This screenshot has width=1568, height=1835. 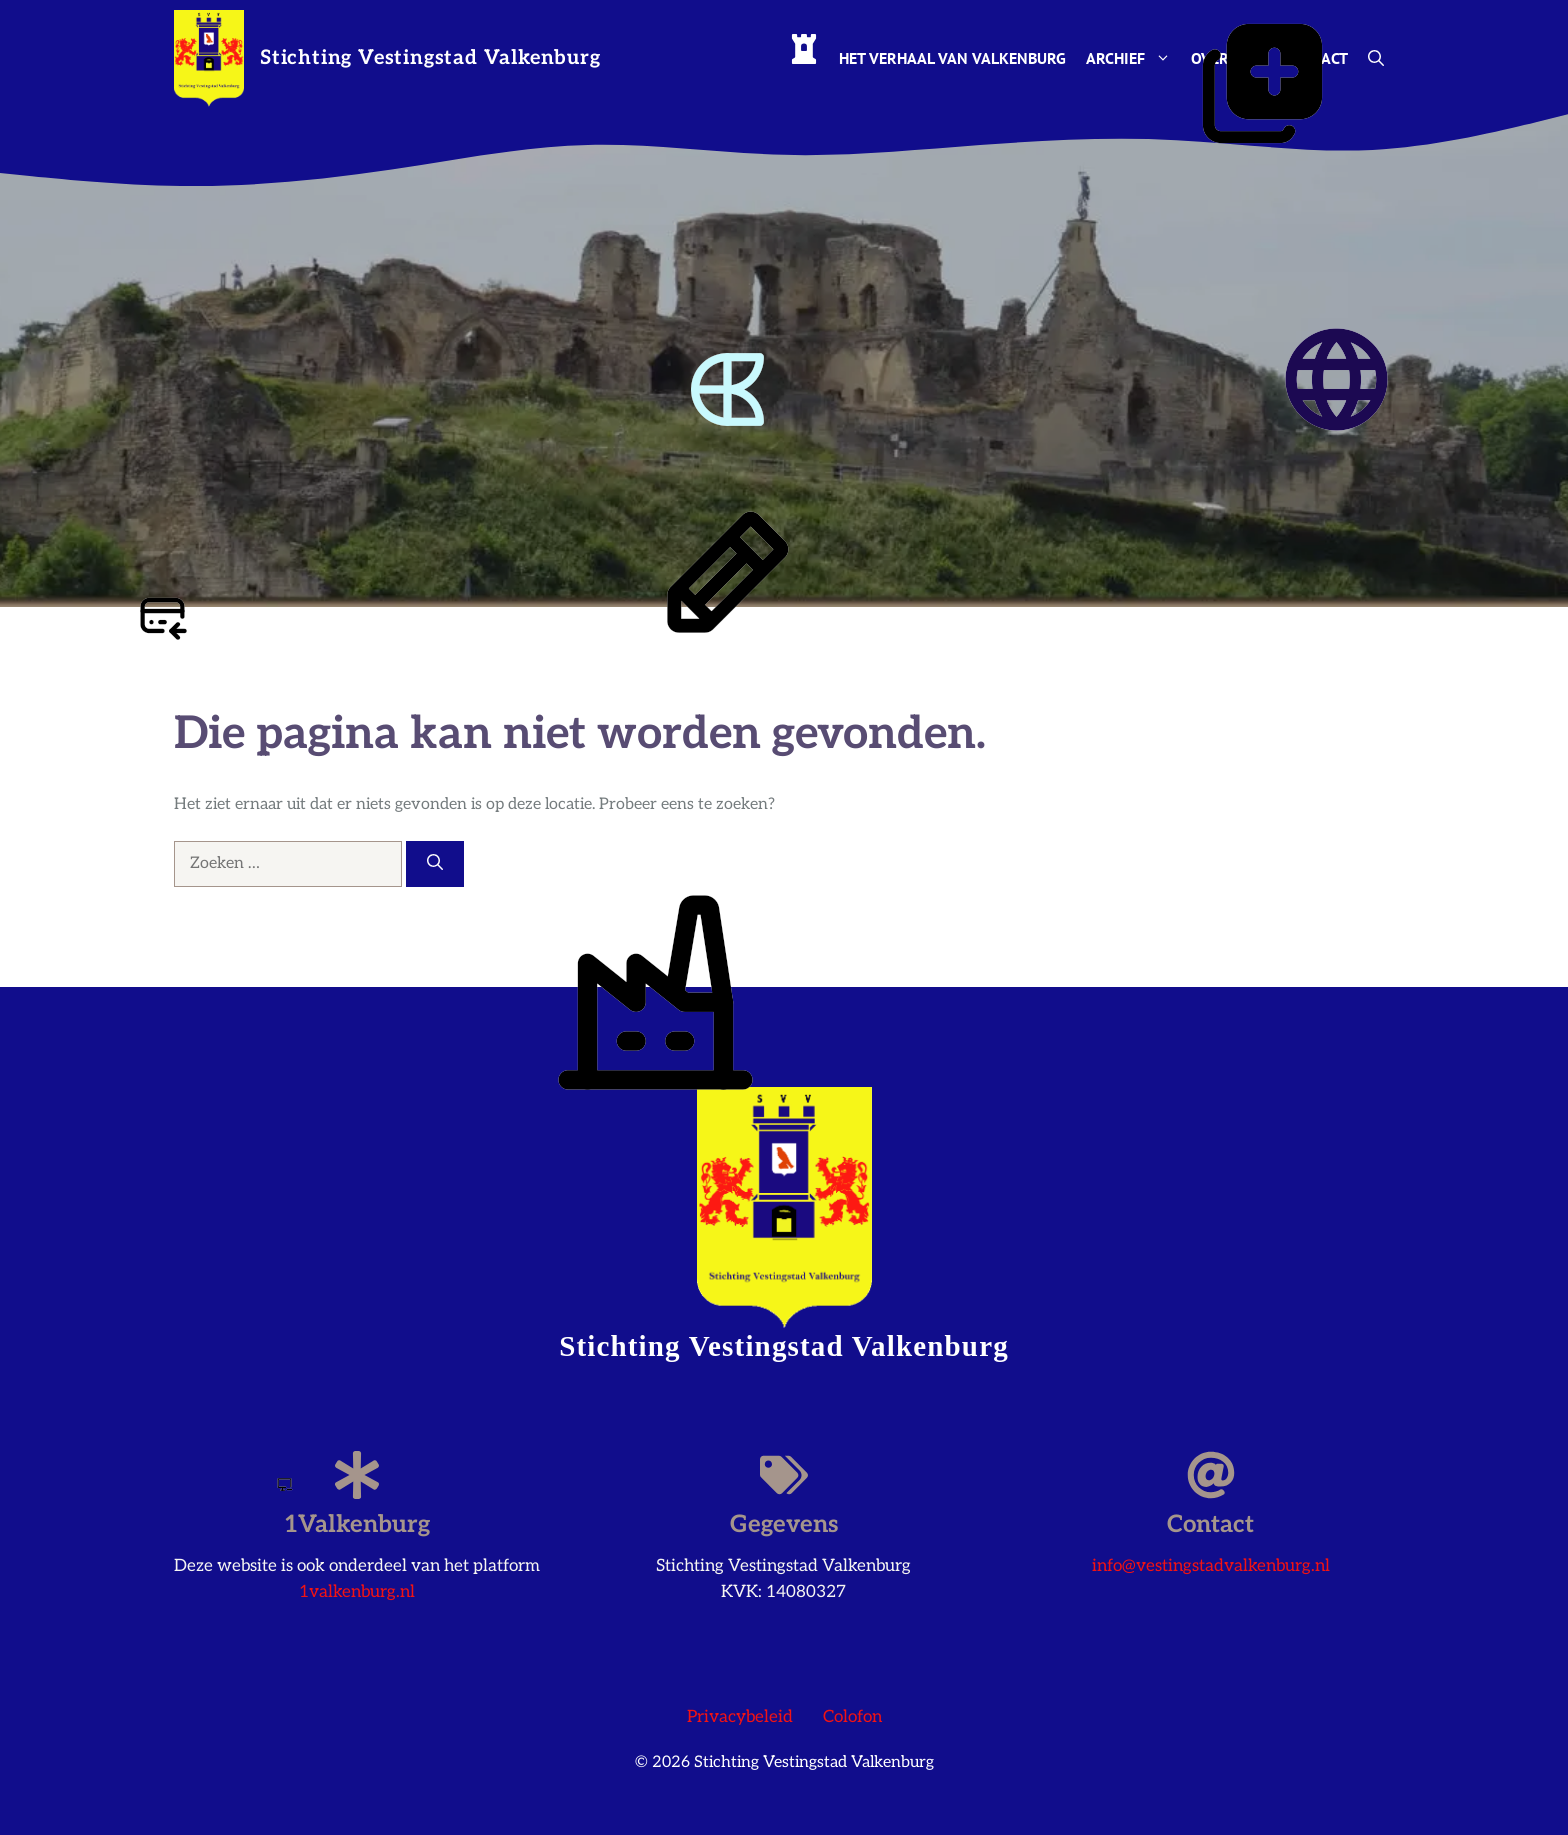 What do you see at coordinates (727, 389) in the screenshot?
I see `open Craft app` at bounding box center [727, 389].